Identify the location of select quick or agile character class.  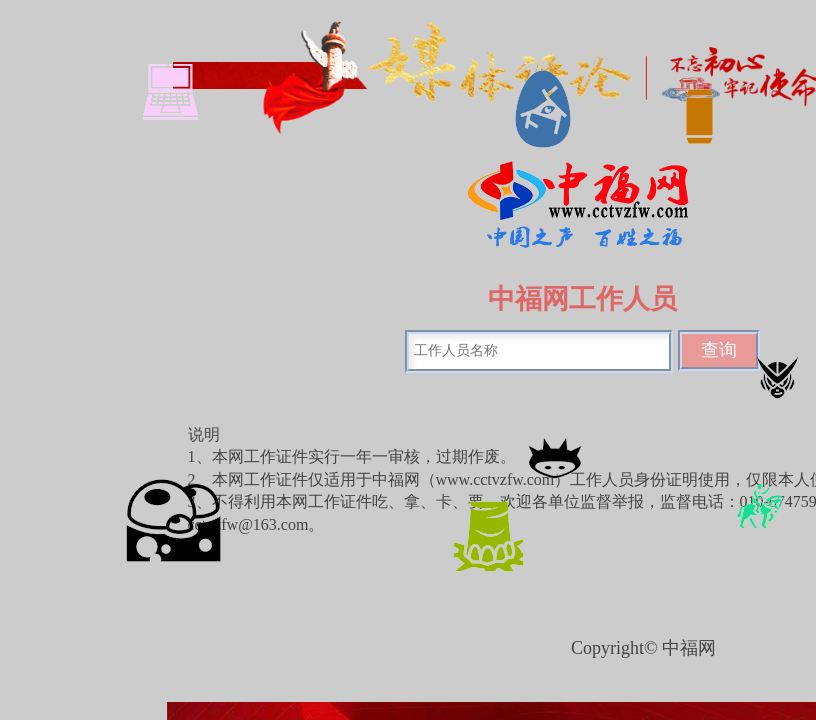
(777, 377).